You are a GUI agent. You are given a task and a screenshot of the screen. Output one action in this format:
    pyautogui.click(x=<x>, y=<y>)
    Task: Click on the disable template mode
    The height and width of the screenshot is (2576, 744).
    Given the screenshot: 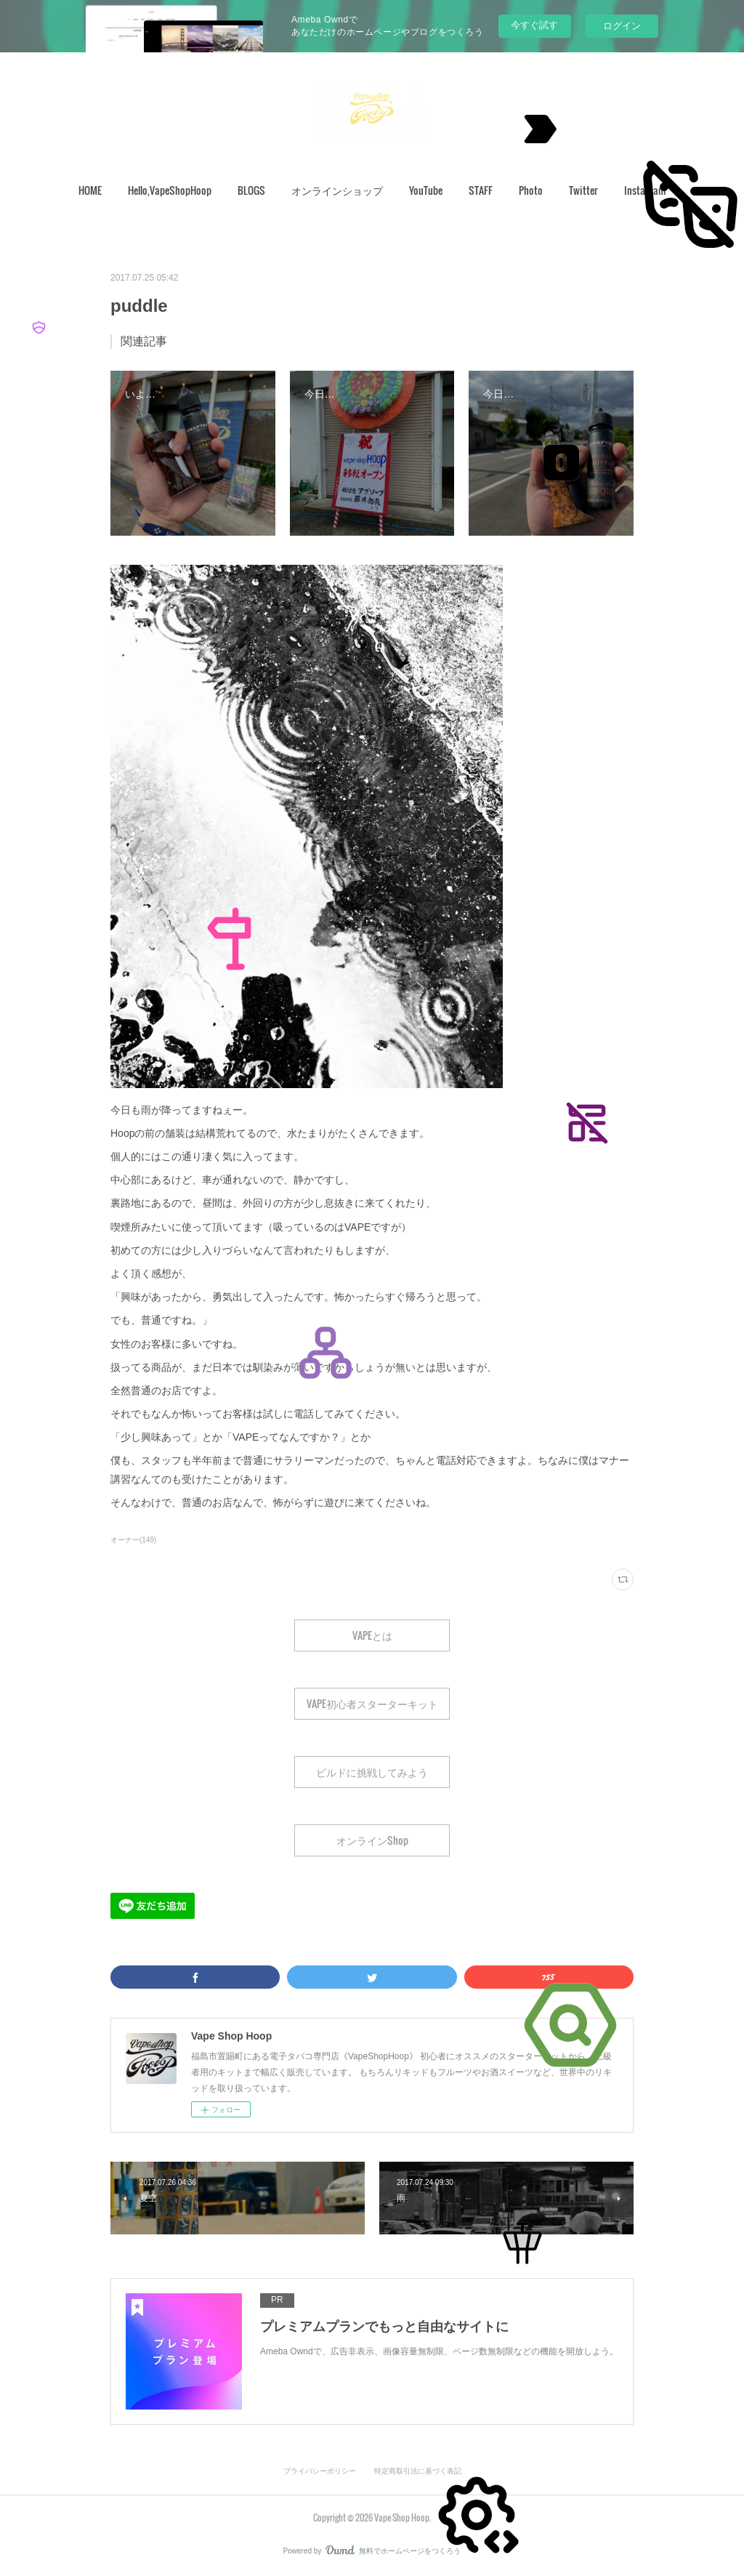 What is the action you would take?
    pyautogui.click(x=587, y=1123)
    